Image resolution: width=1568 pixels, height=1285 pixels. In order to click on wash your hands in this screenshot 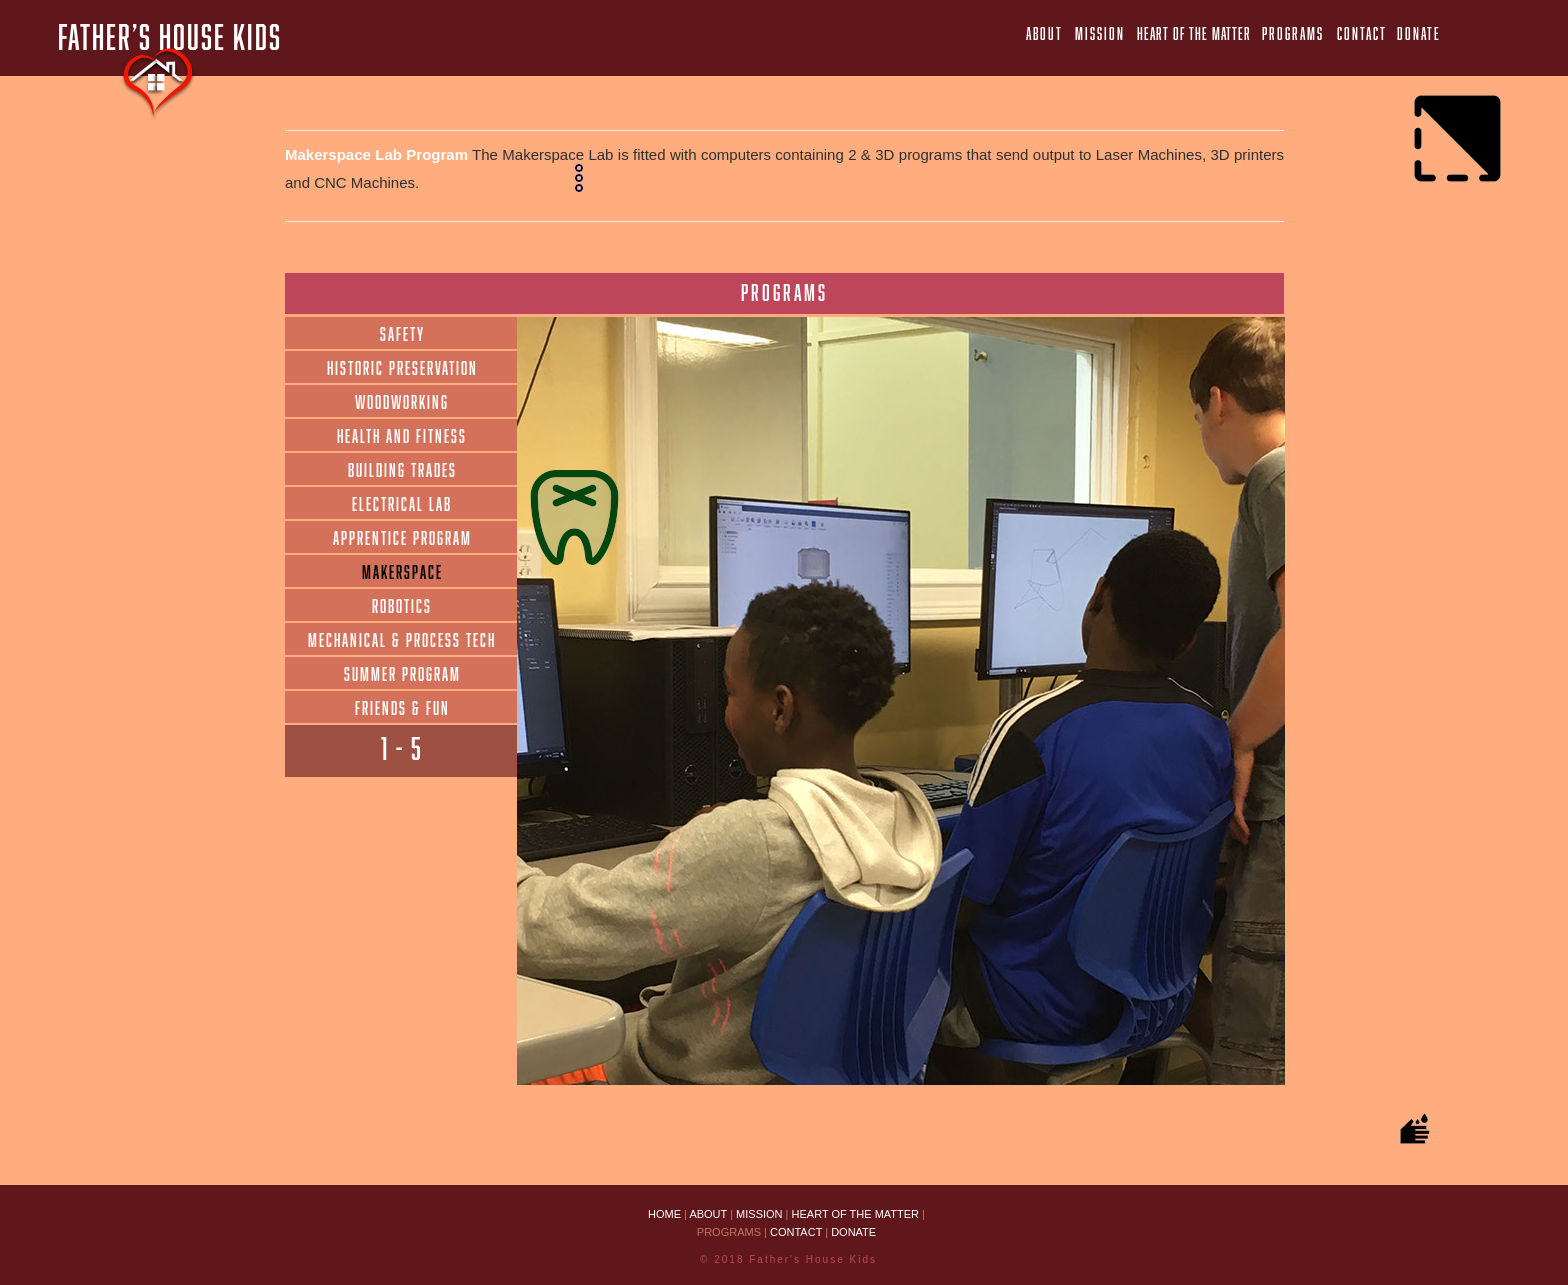, I will do `click(1415, 1128)`.